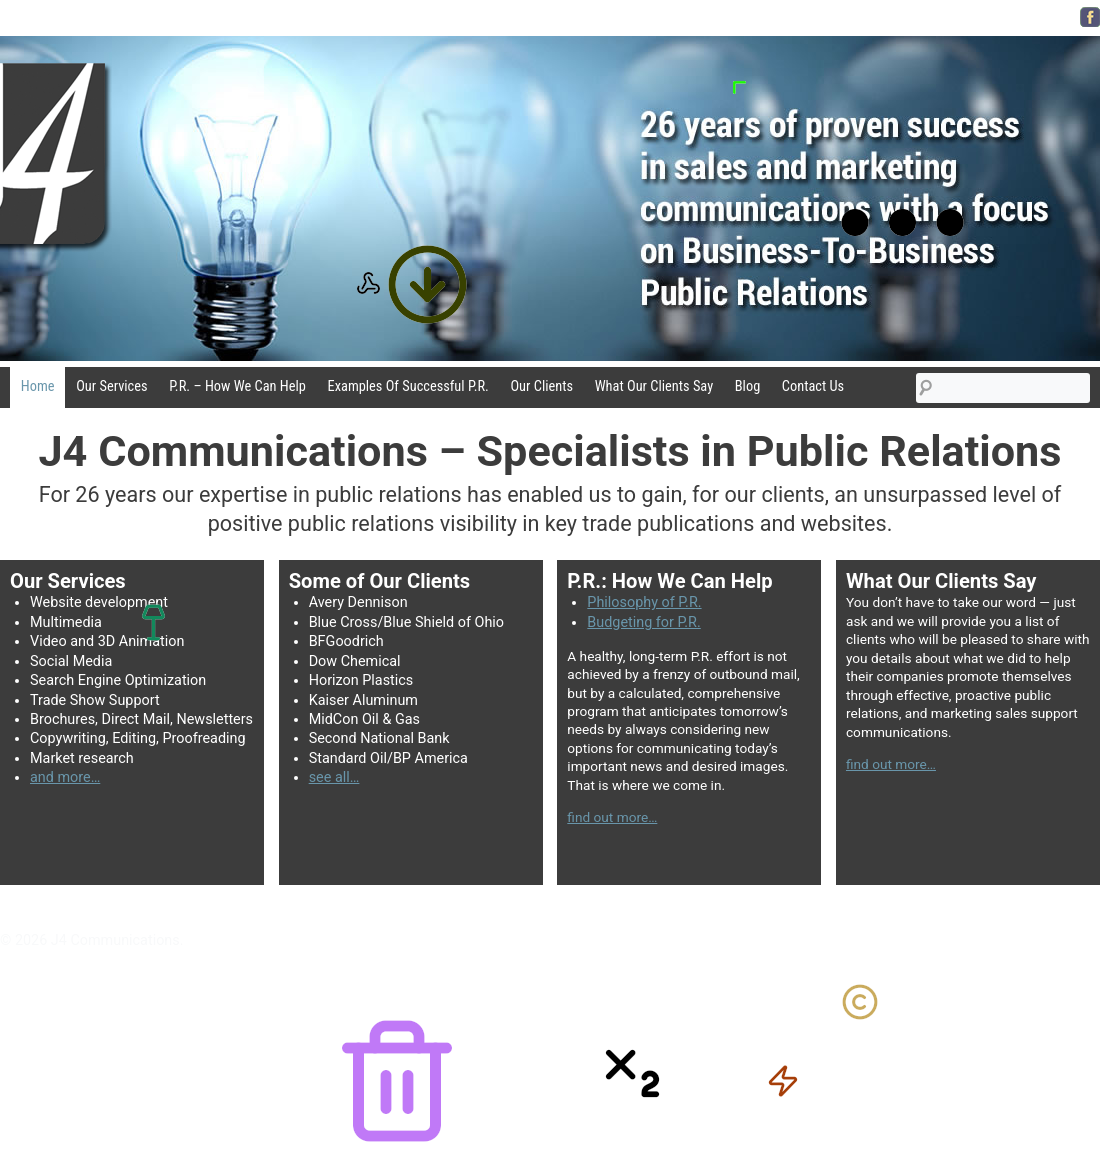 The image size is (1100, 1169). Describe the element at coordinates (783, 1081) in the screenshot. I see `indicates a quick action or instant feature` at that location.